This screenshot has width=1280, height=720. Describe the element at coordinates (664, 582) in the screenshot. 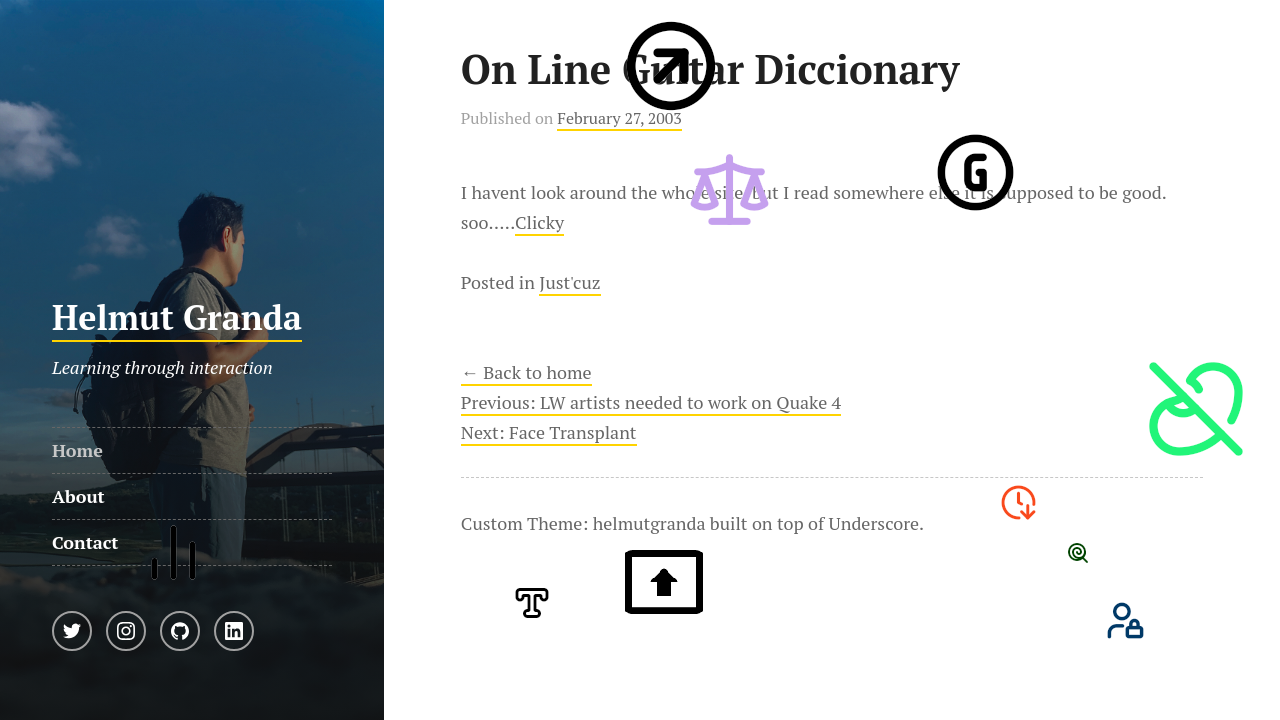

I see `present to all participants` at that location.